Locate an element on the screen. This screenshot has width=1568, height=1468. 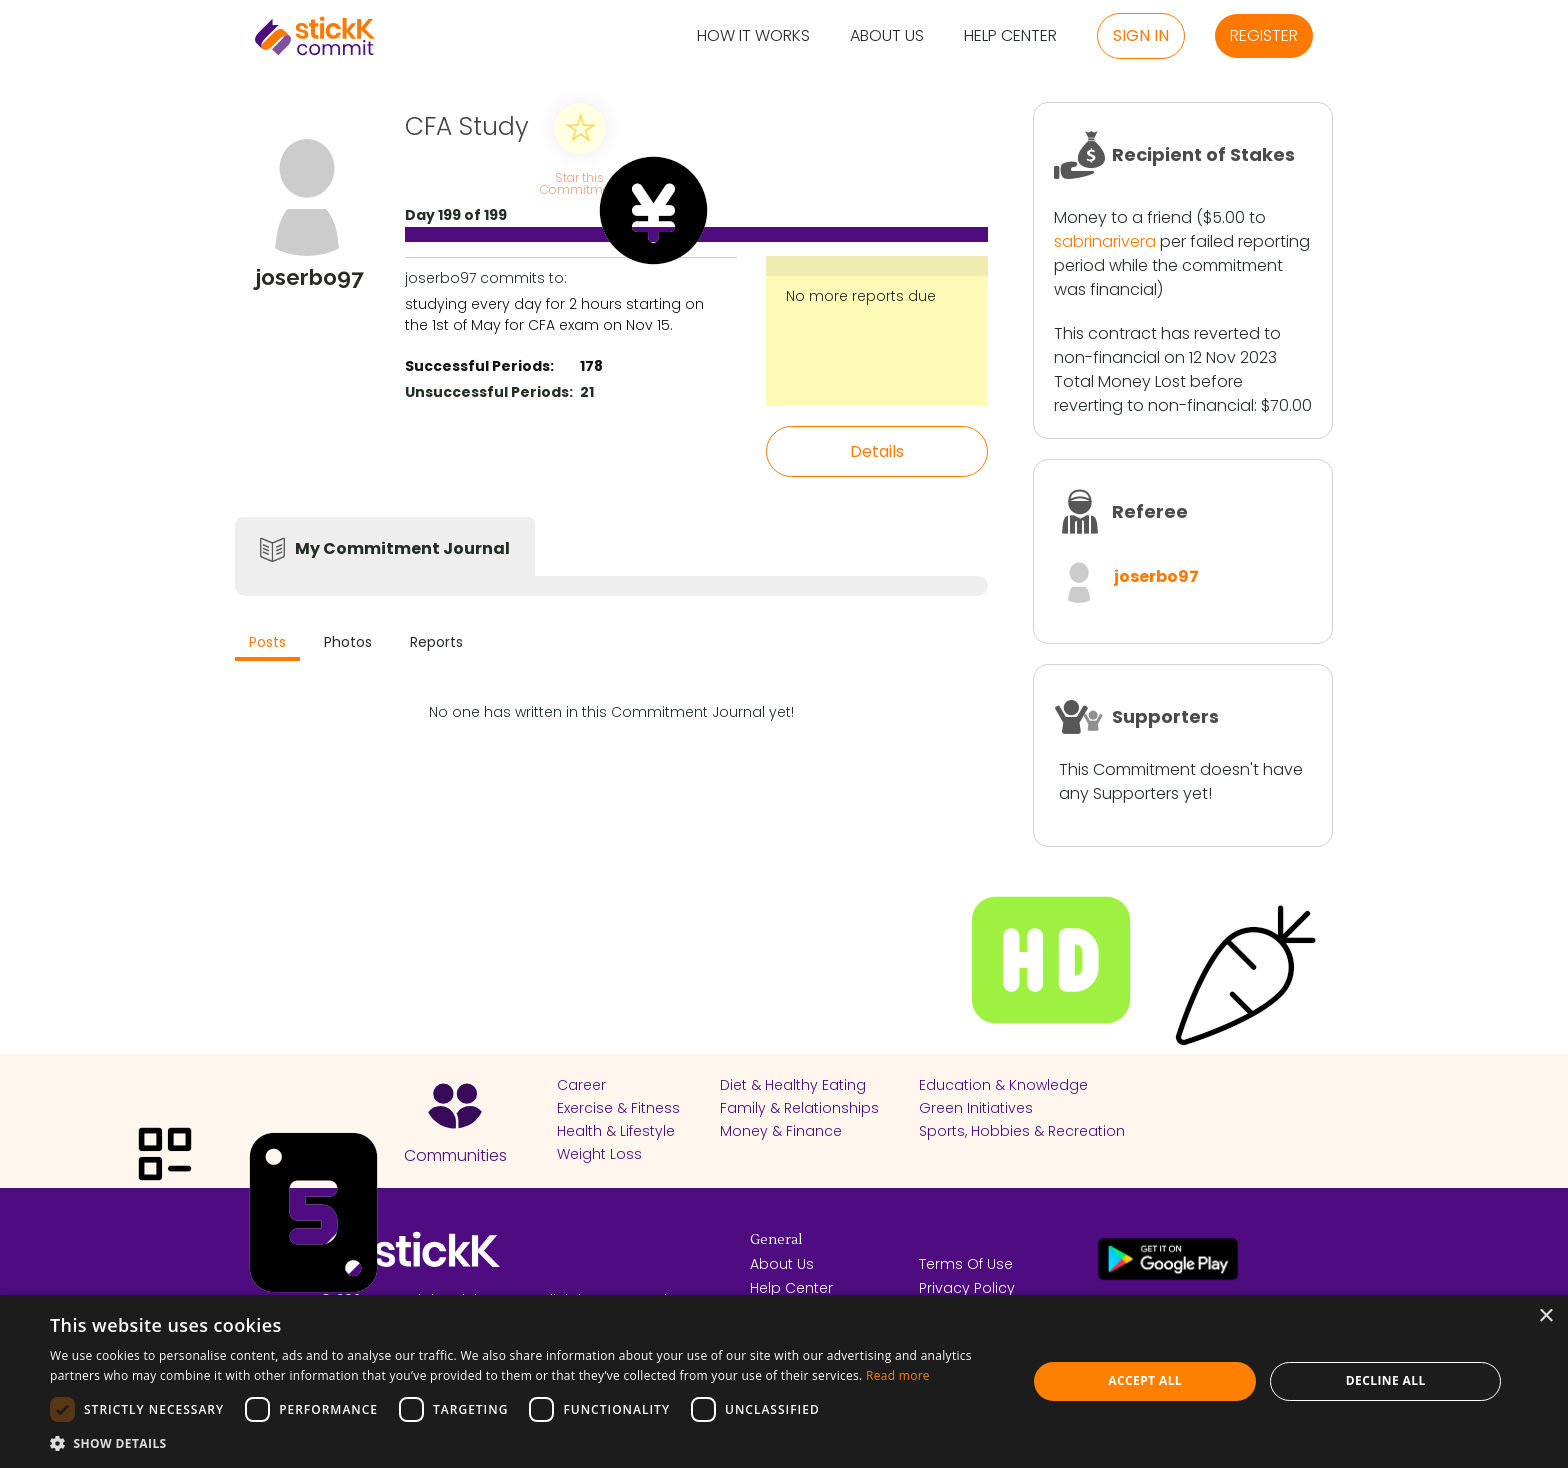
select the five card in a card game is located at coordinates (313, 1212).